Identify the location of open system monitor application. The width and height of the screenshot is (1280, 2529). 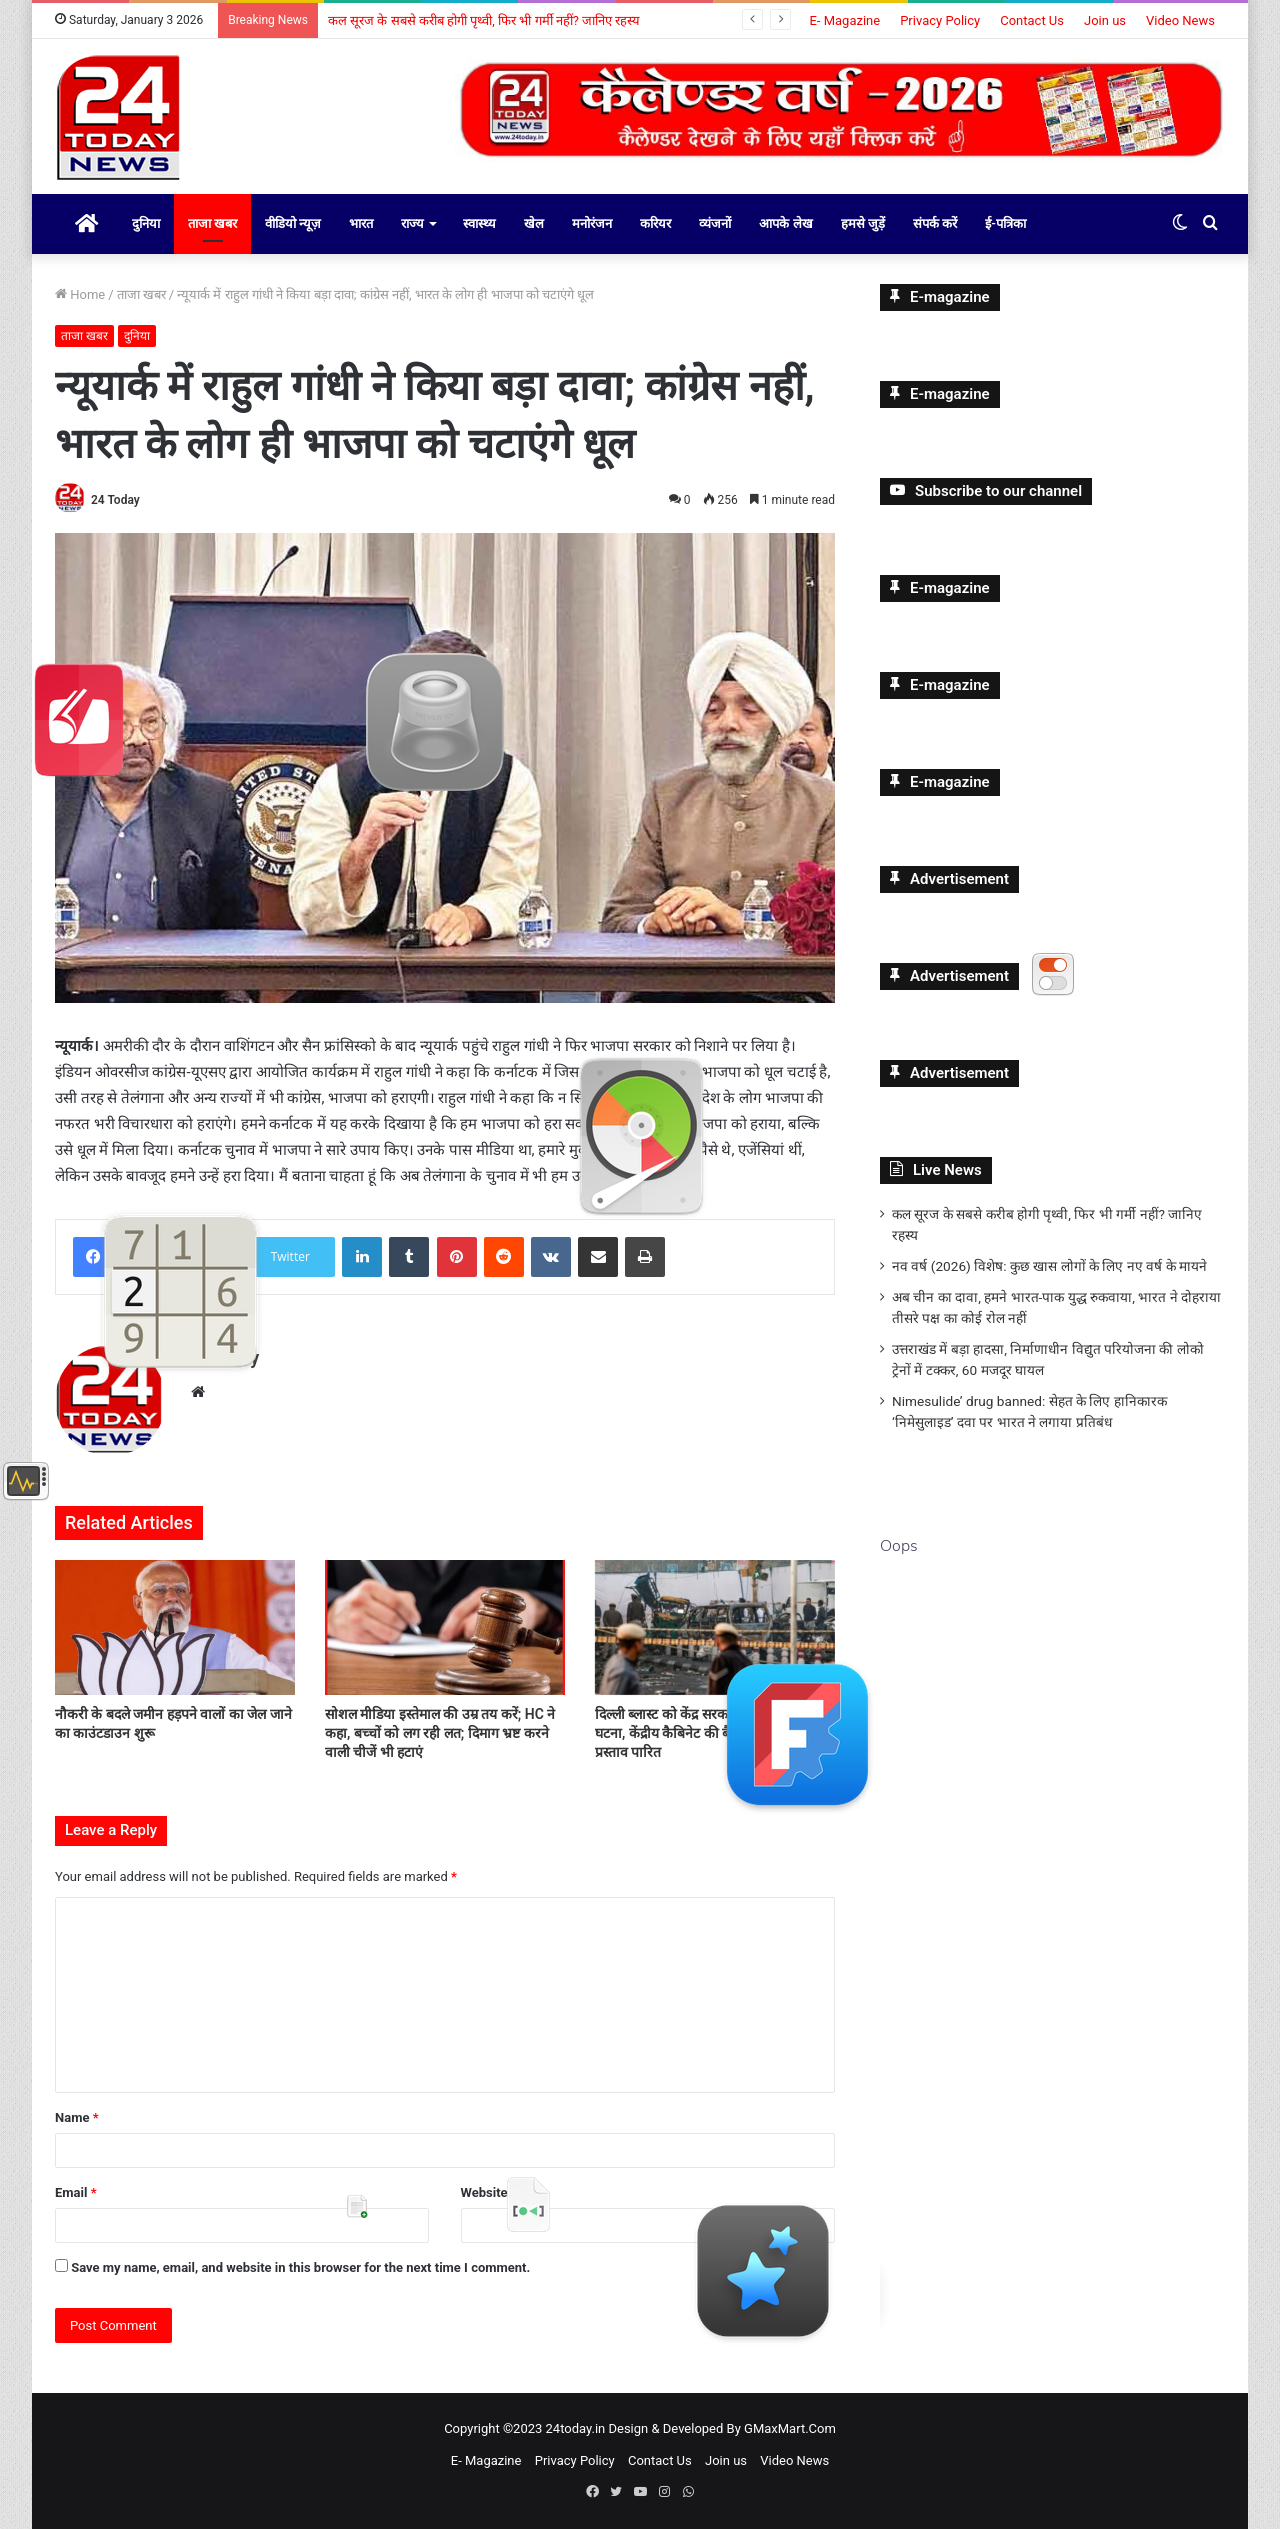
(26, 1481).